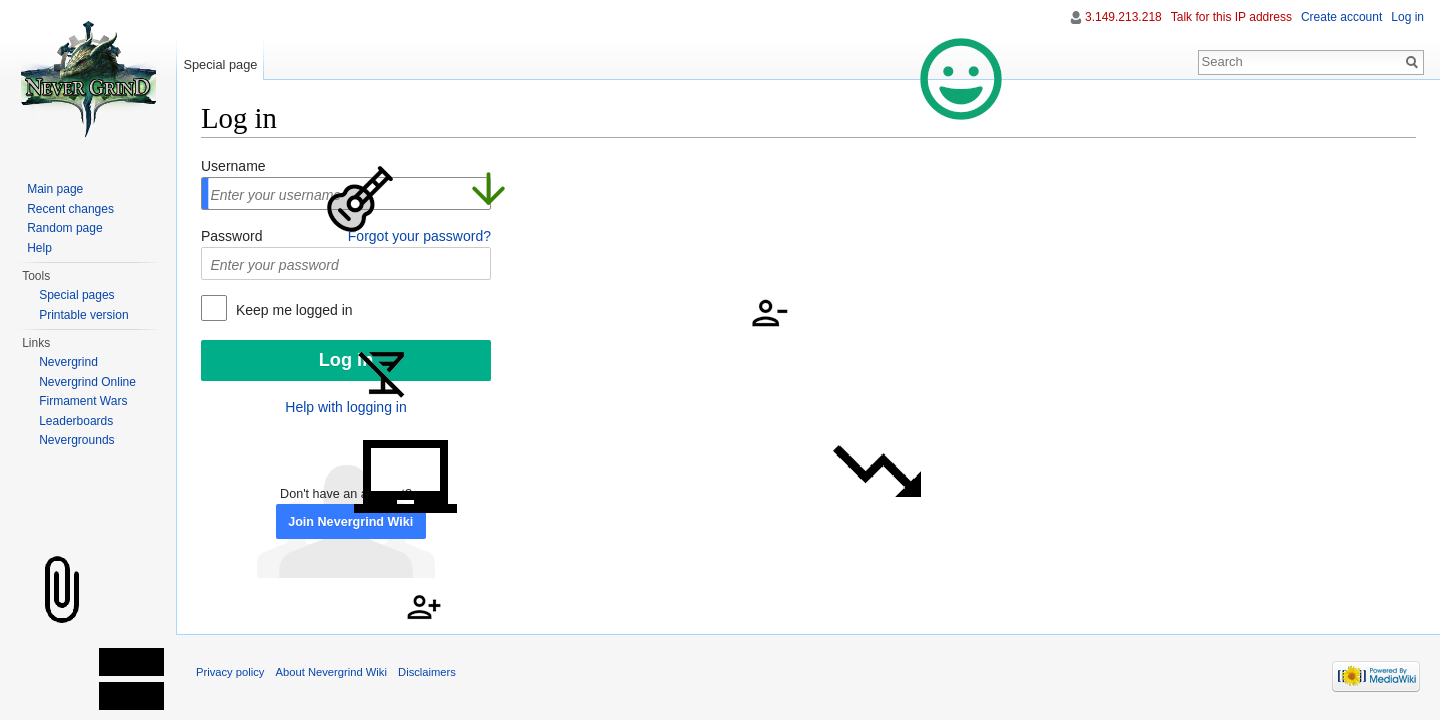  What do you see at coordinates (60, 589) in the screenshot?
I see `attach a file to your message` at bounding box center [60, 589].